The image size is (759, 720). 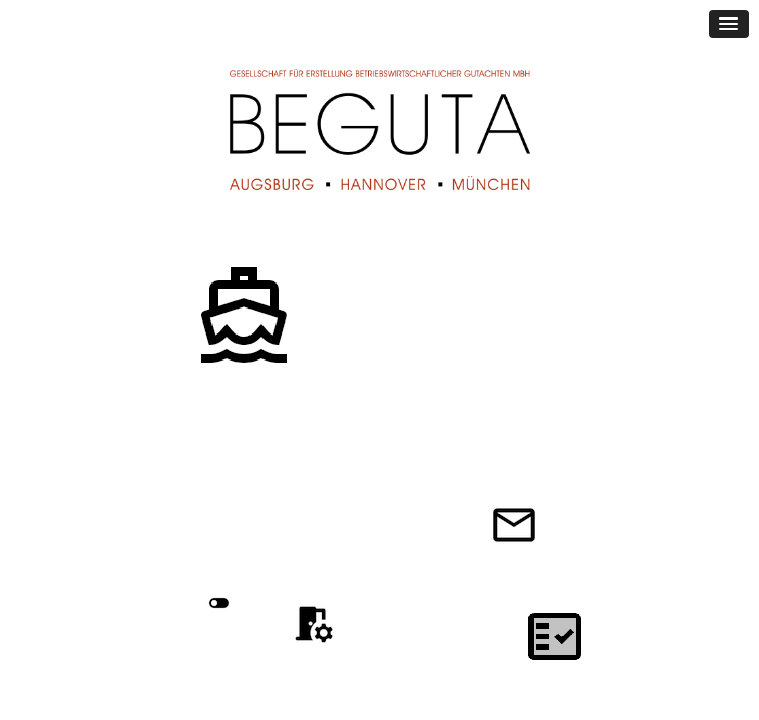 I want to click on adjust room or space settings, so click(x=312, y=623).